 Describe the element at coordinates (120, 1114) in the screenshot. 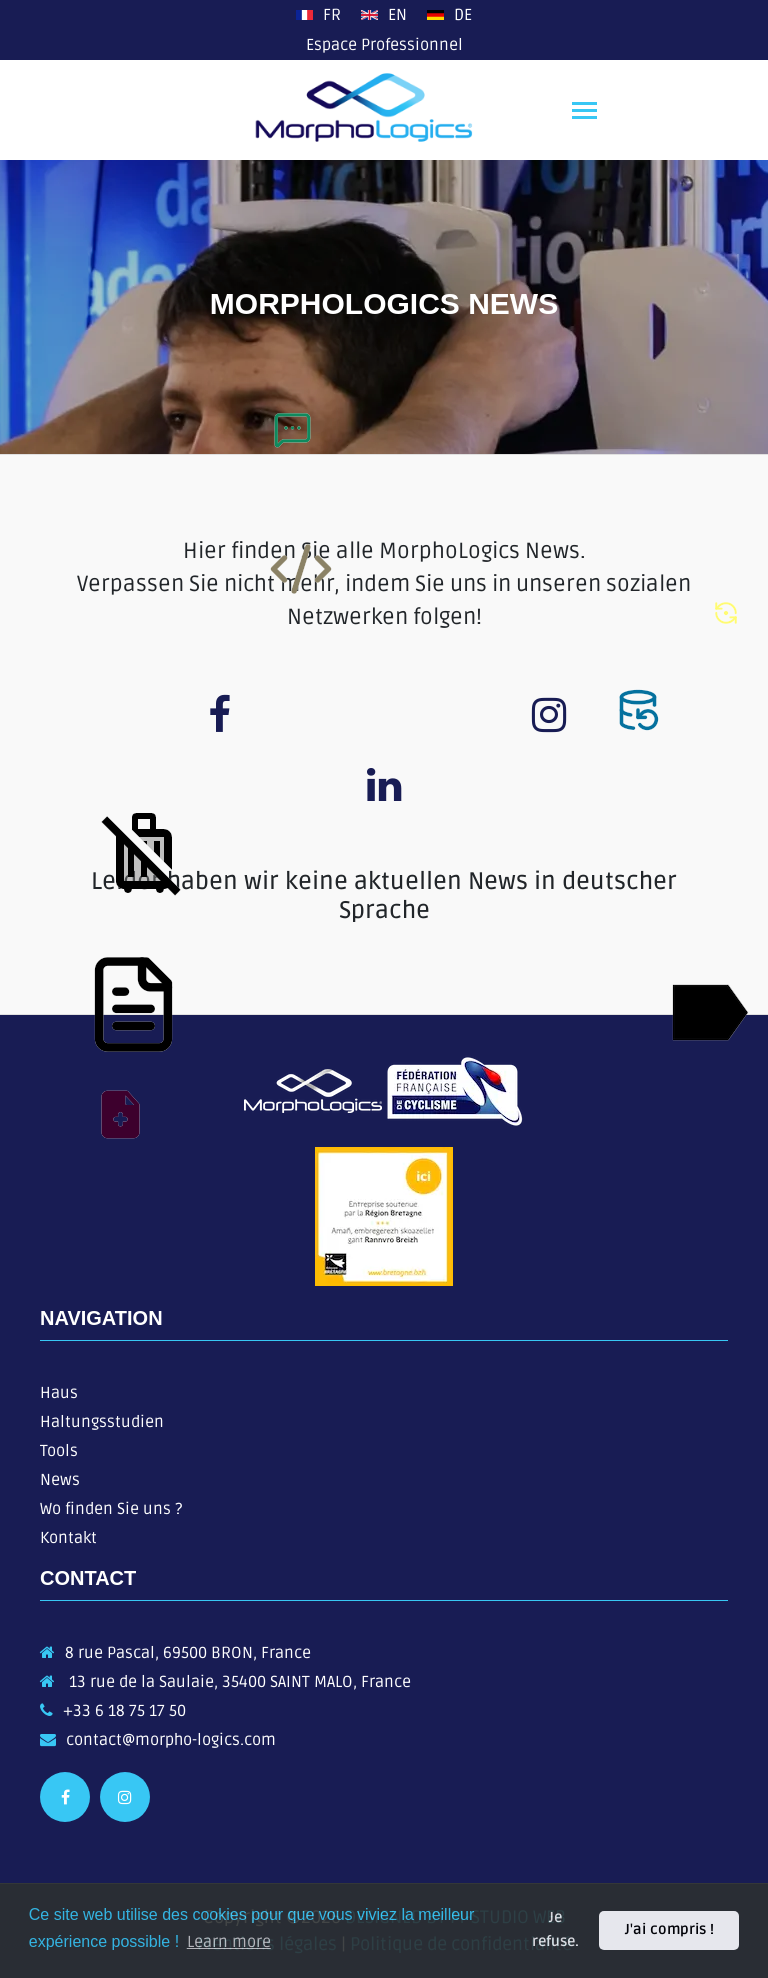

I see `create a new file` at that location.